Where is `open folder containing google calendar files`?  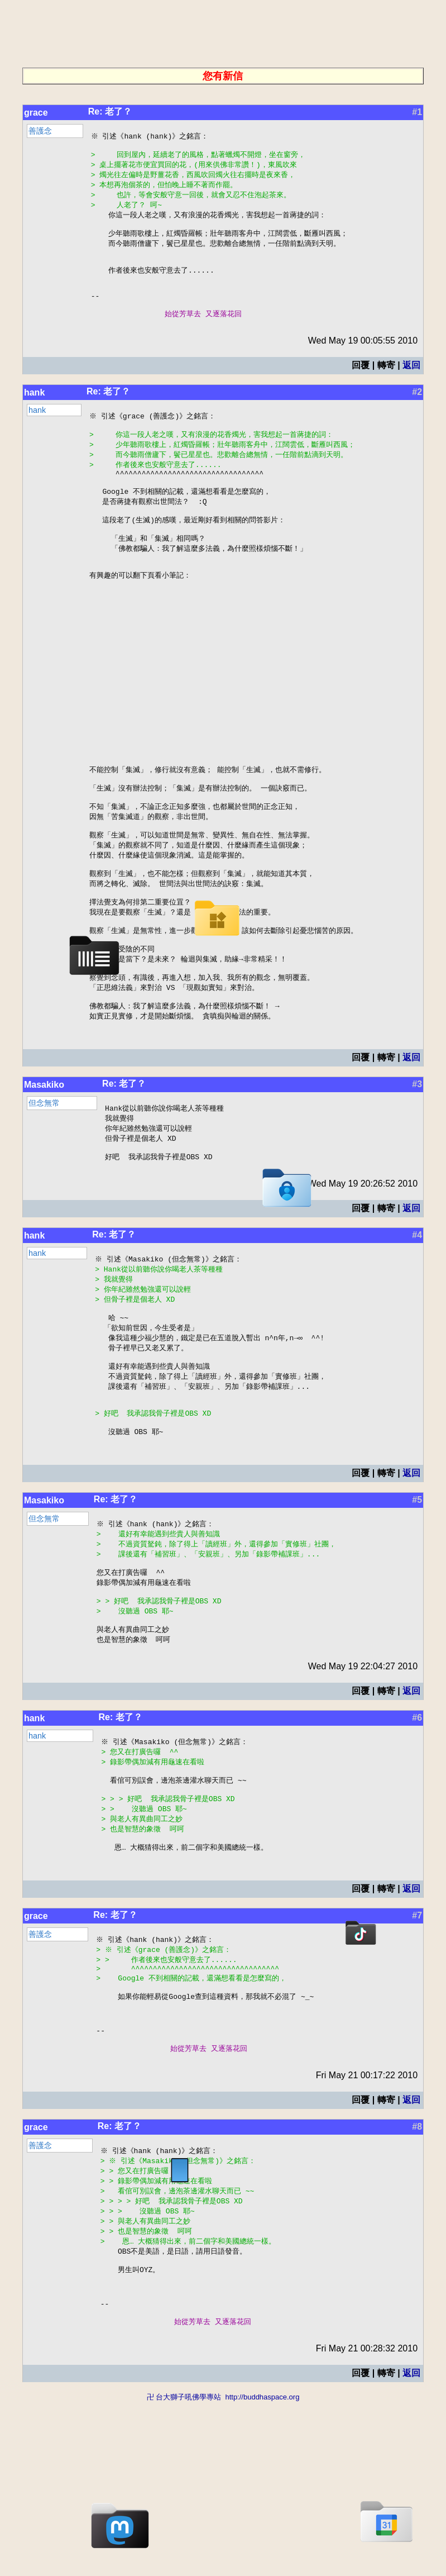 open folder containing google calendar files is located at coordinates (386, 2523).